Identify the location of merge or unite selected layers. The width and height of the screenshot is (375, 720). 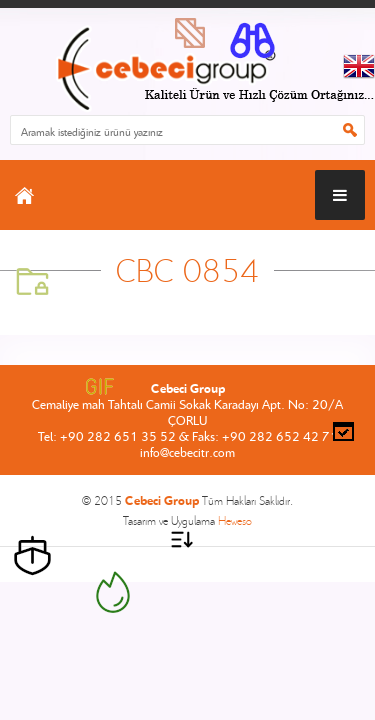
(190, 33).